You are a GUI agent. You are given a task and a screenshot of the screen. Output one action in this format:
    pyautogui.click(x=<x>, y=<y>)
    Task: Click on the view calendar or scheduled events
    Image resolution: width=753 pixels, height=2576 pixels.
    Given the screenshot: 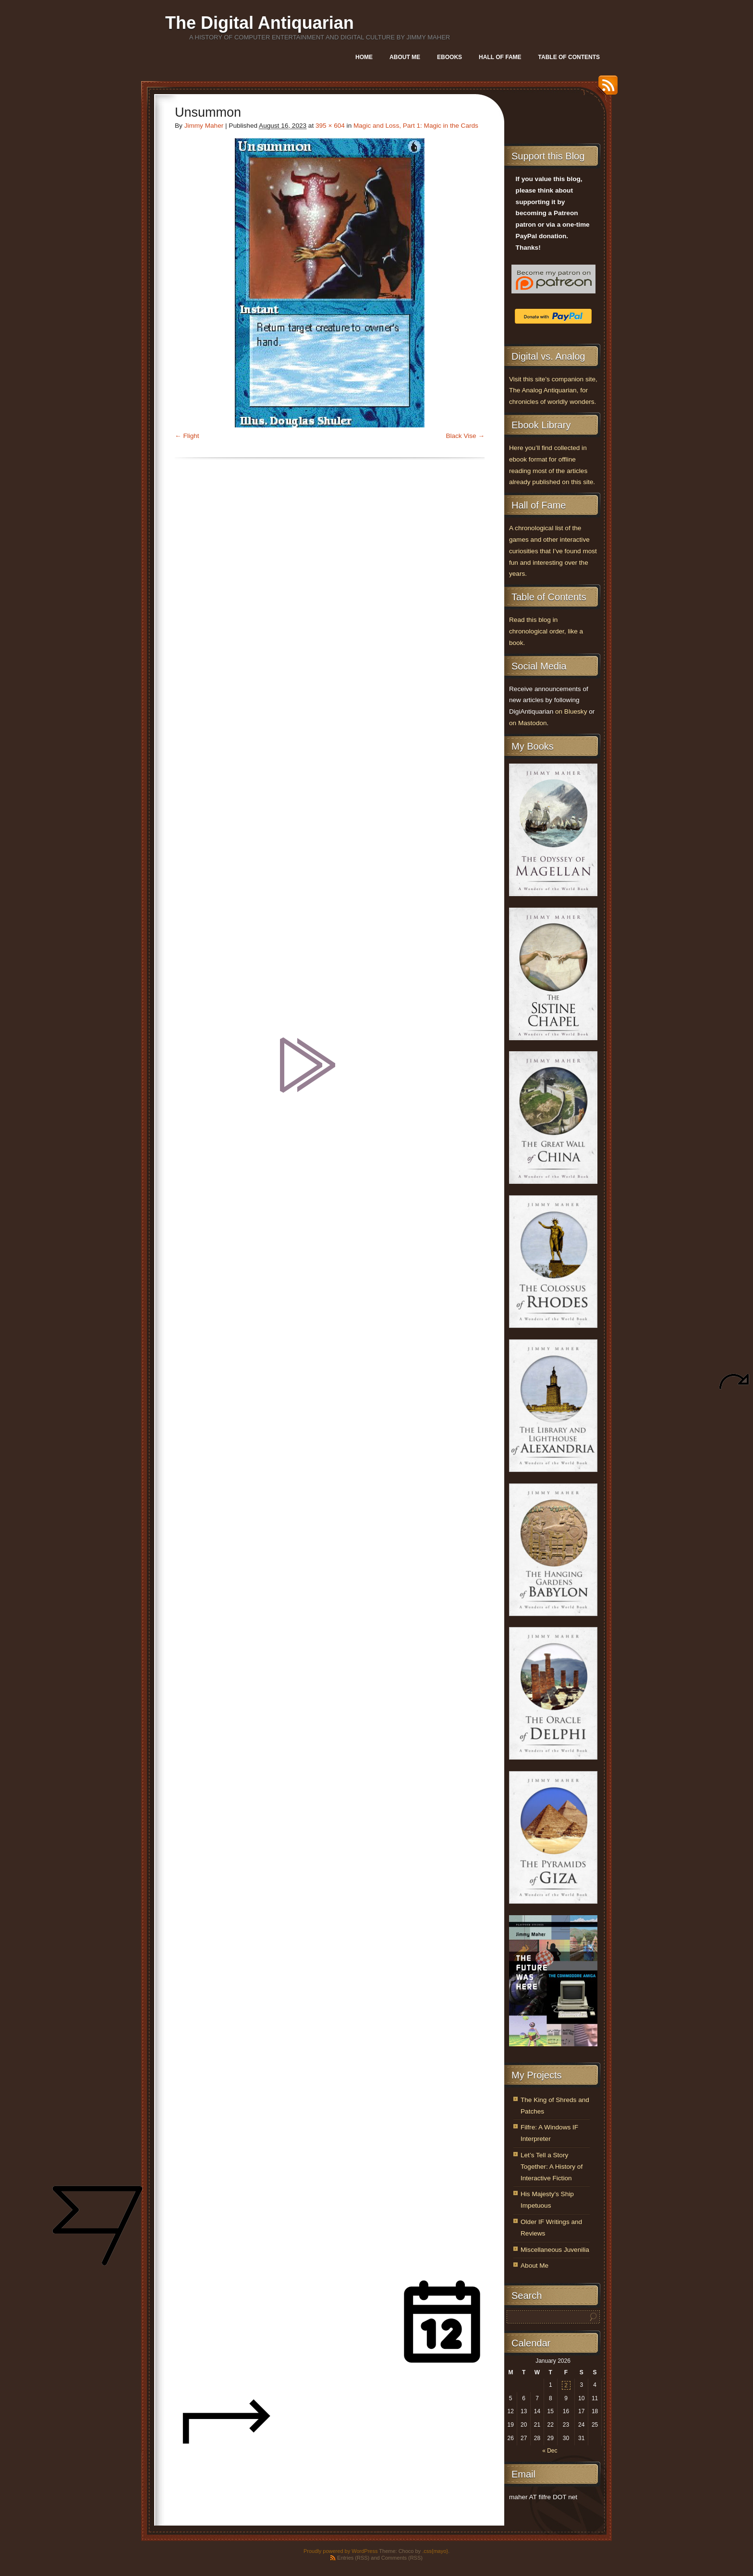 What is the action you would take?
    pyautogui.click(x=442, y=2324)
    